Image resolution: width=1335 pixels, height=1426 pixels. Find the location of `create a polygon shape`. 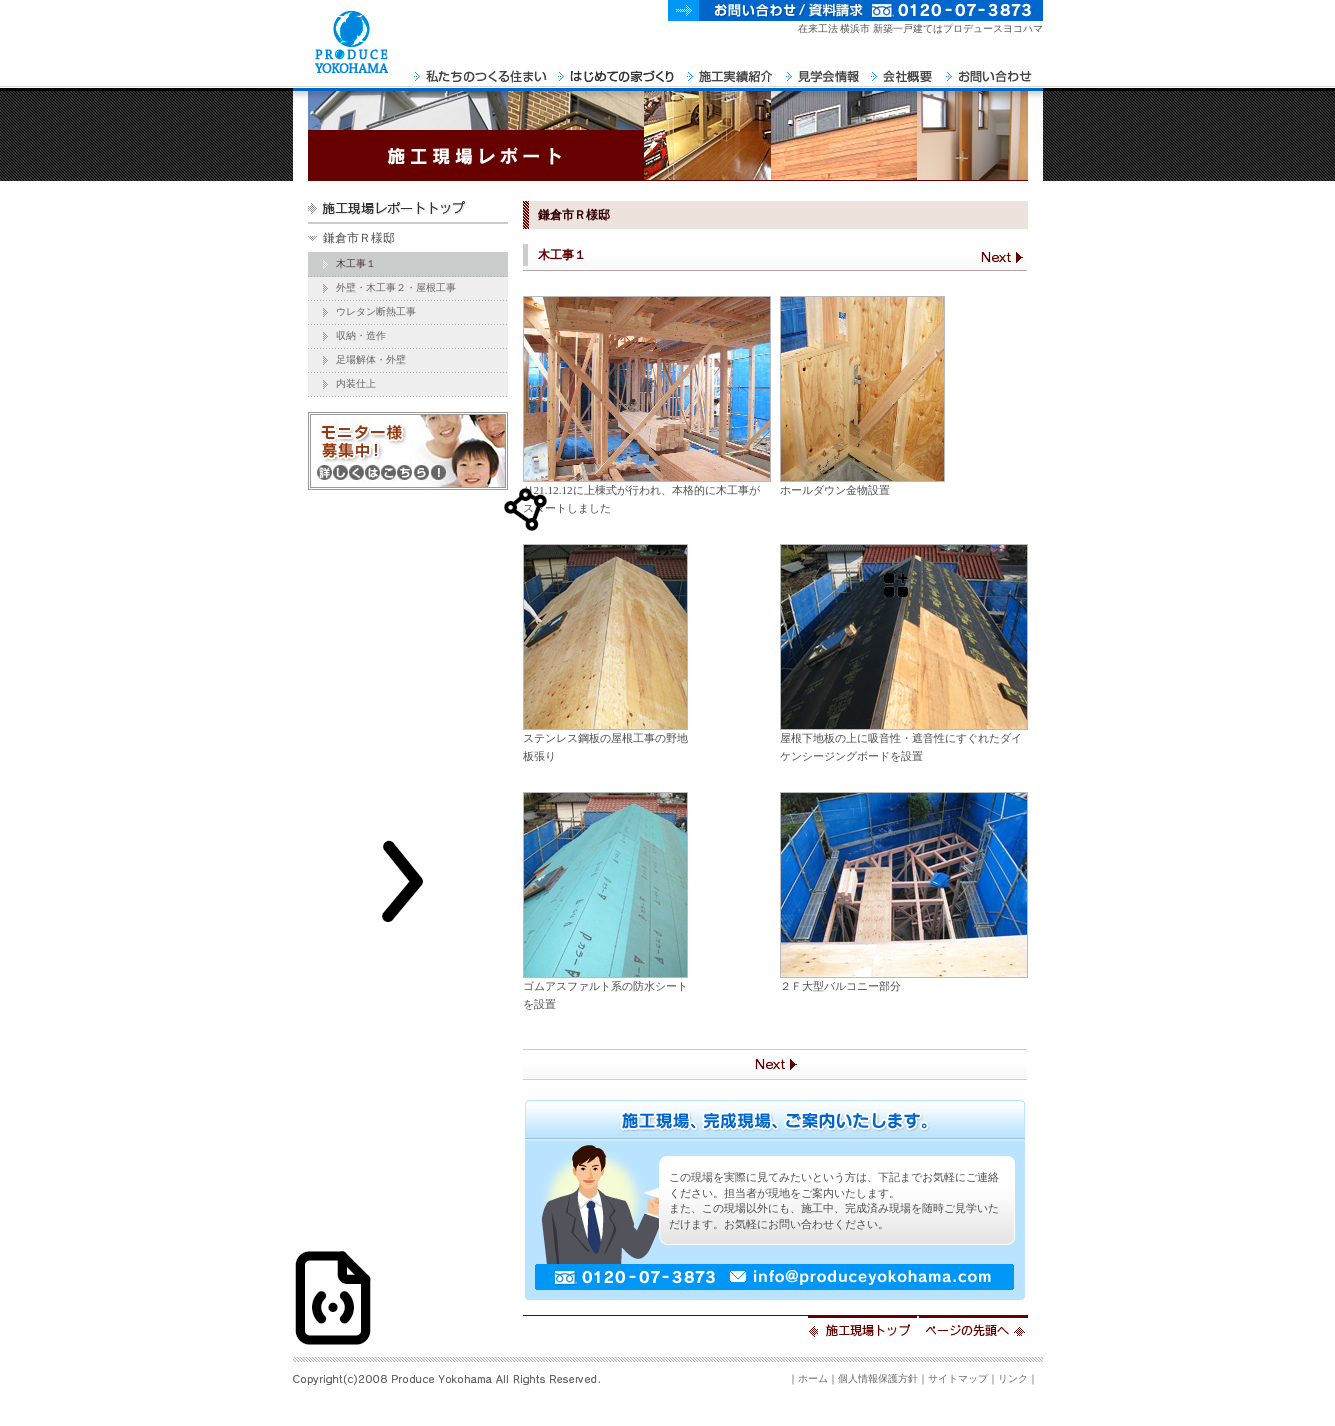

create a polygon shape is located at coordinates (525, 509).